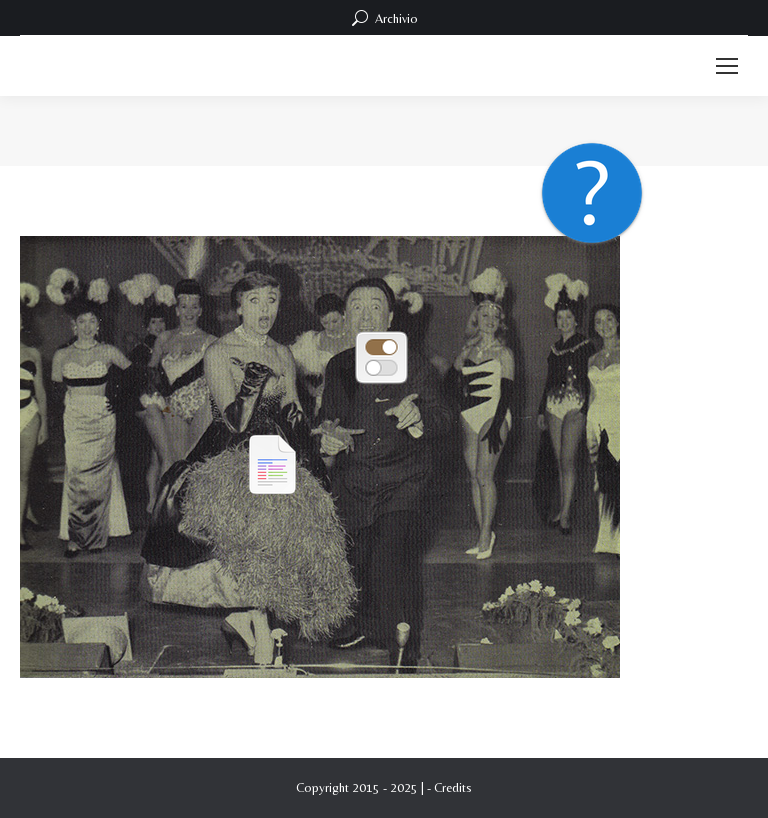 This screenshot has width=768, height=818. I want to click on indicates help or additional information is available, so click(592, 193).